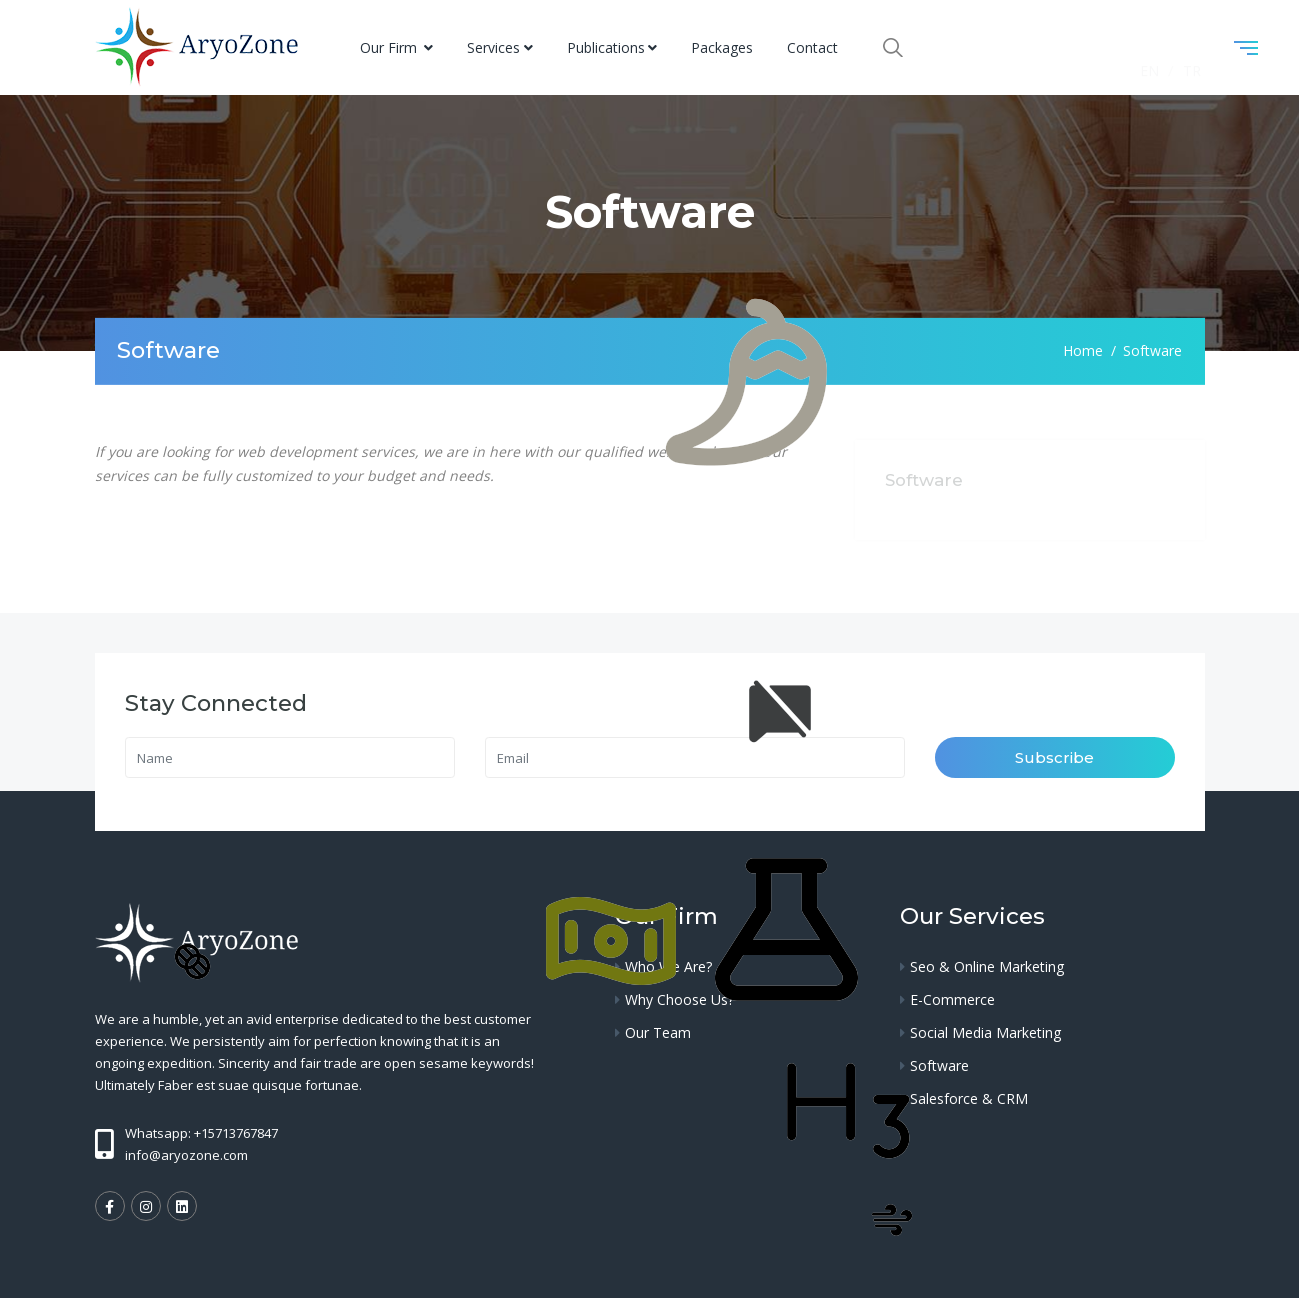 This screenshot has width=1299, height=1298. What do you see at coordinates (755, 388) in the screenshot?
I see `indicates spicy or hot content/food` at bounding box center [755, 388].